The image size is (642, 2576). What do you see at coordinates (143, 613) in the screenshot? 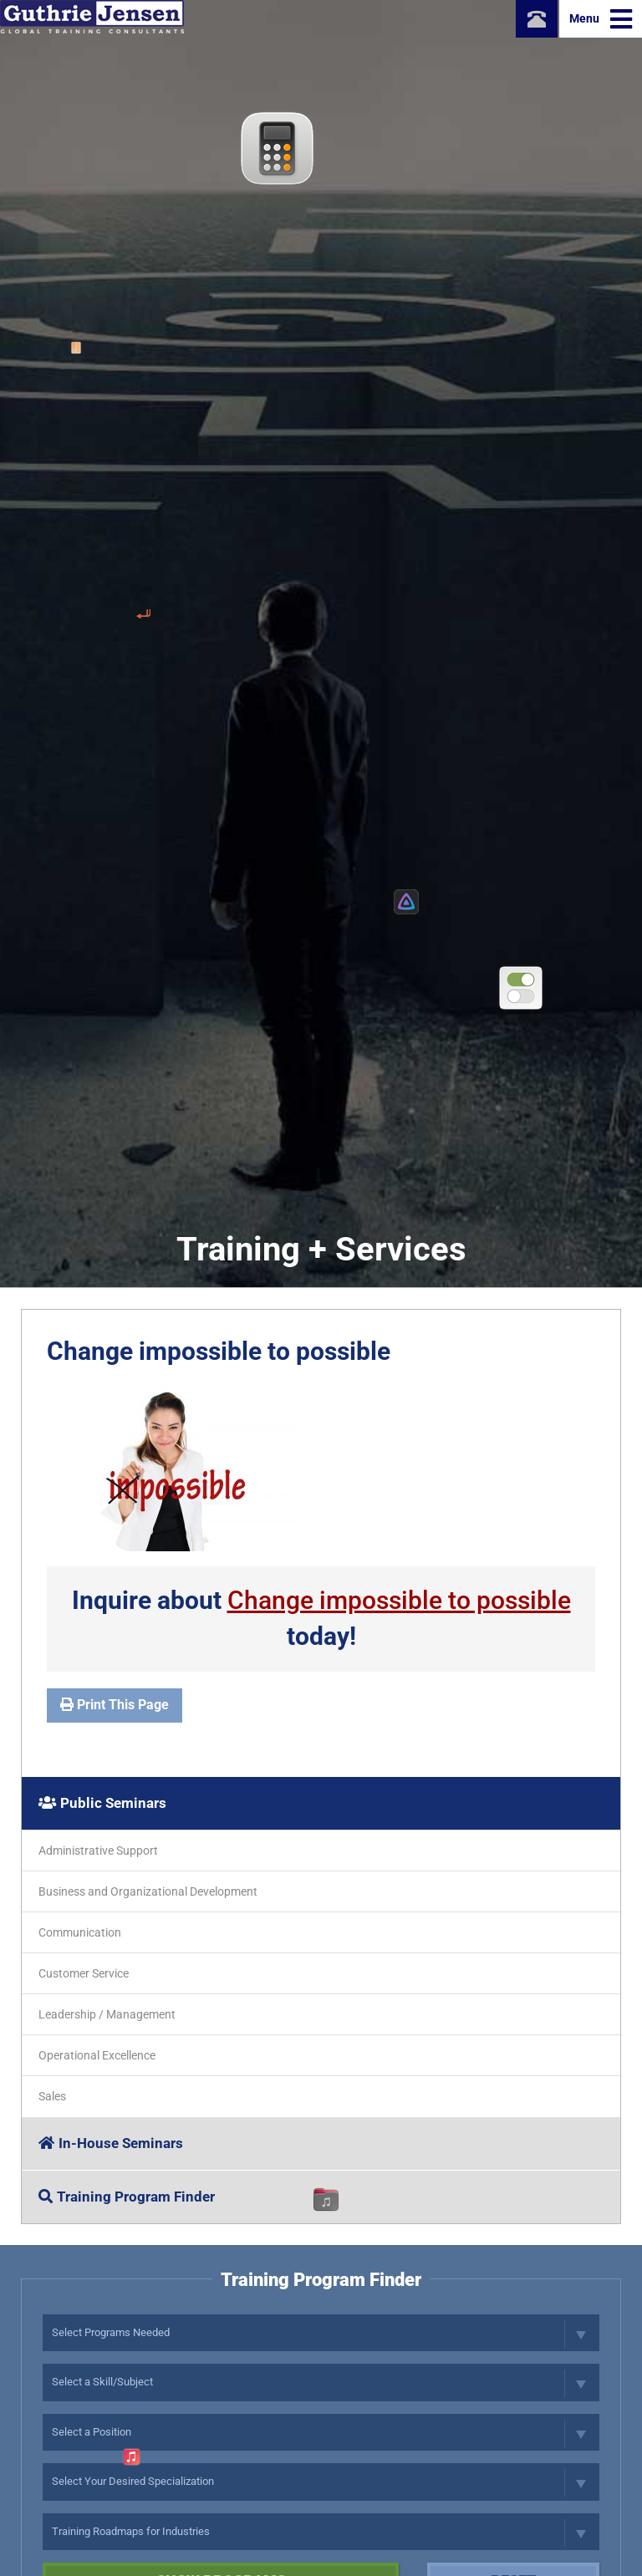
I see `reply to all recipients of an email` at bounding box center [143, 613].